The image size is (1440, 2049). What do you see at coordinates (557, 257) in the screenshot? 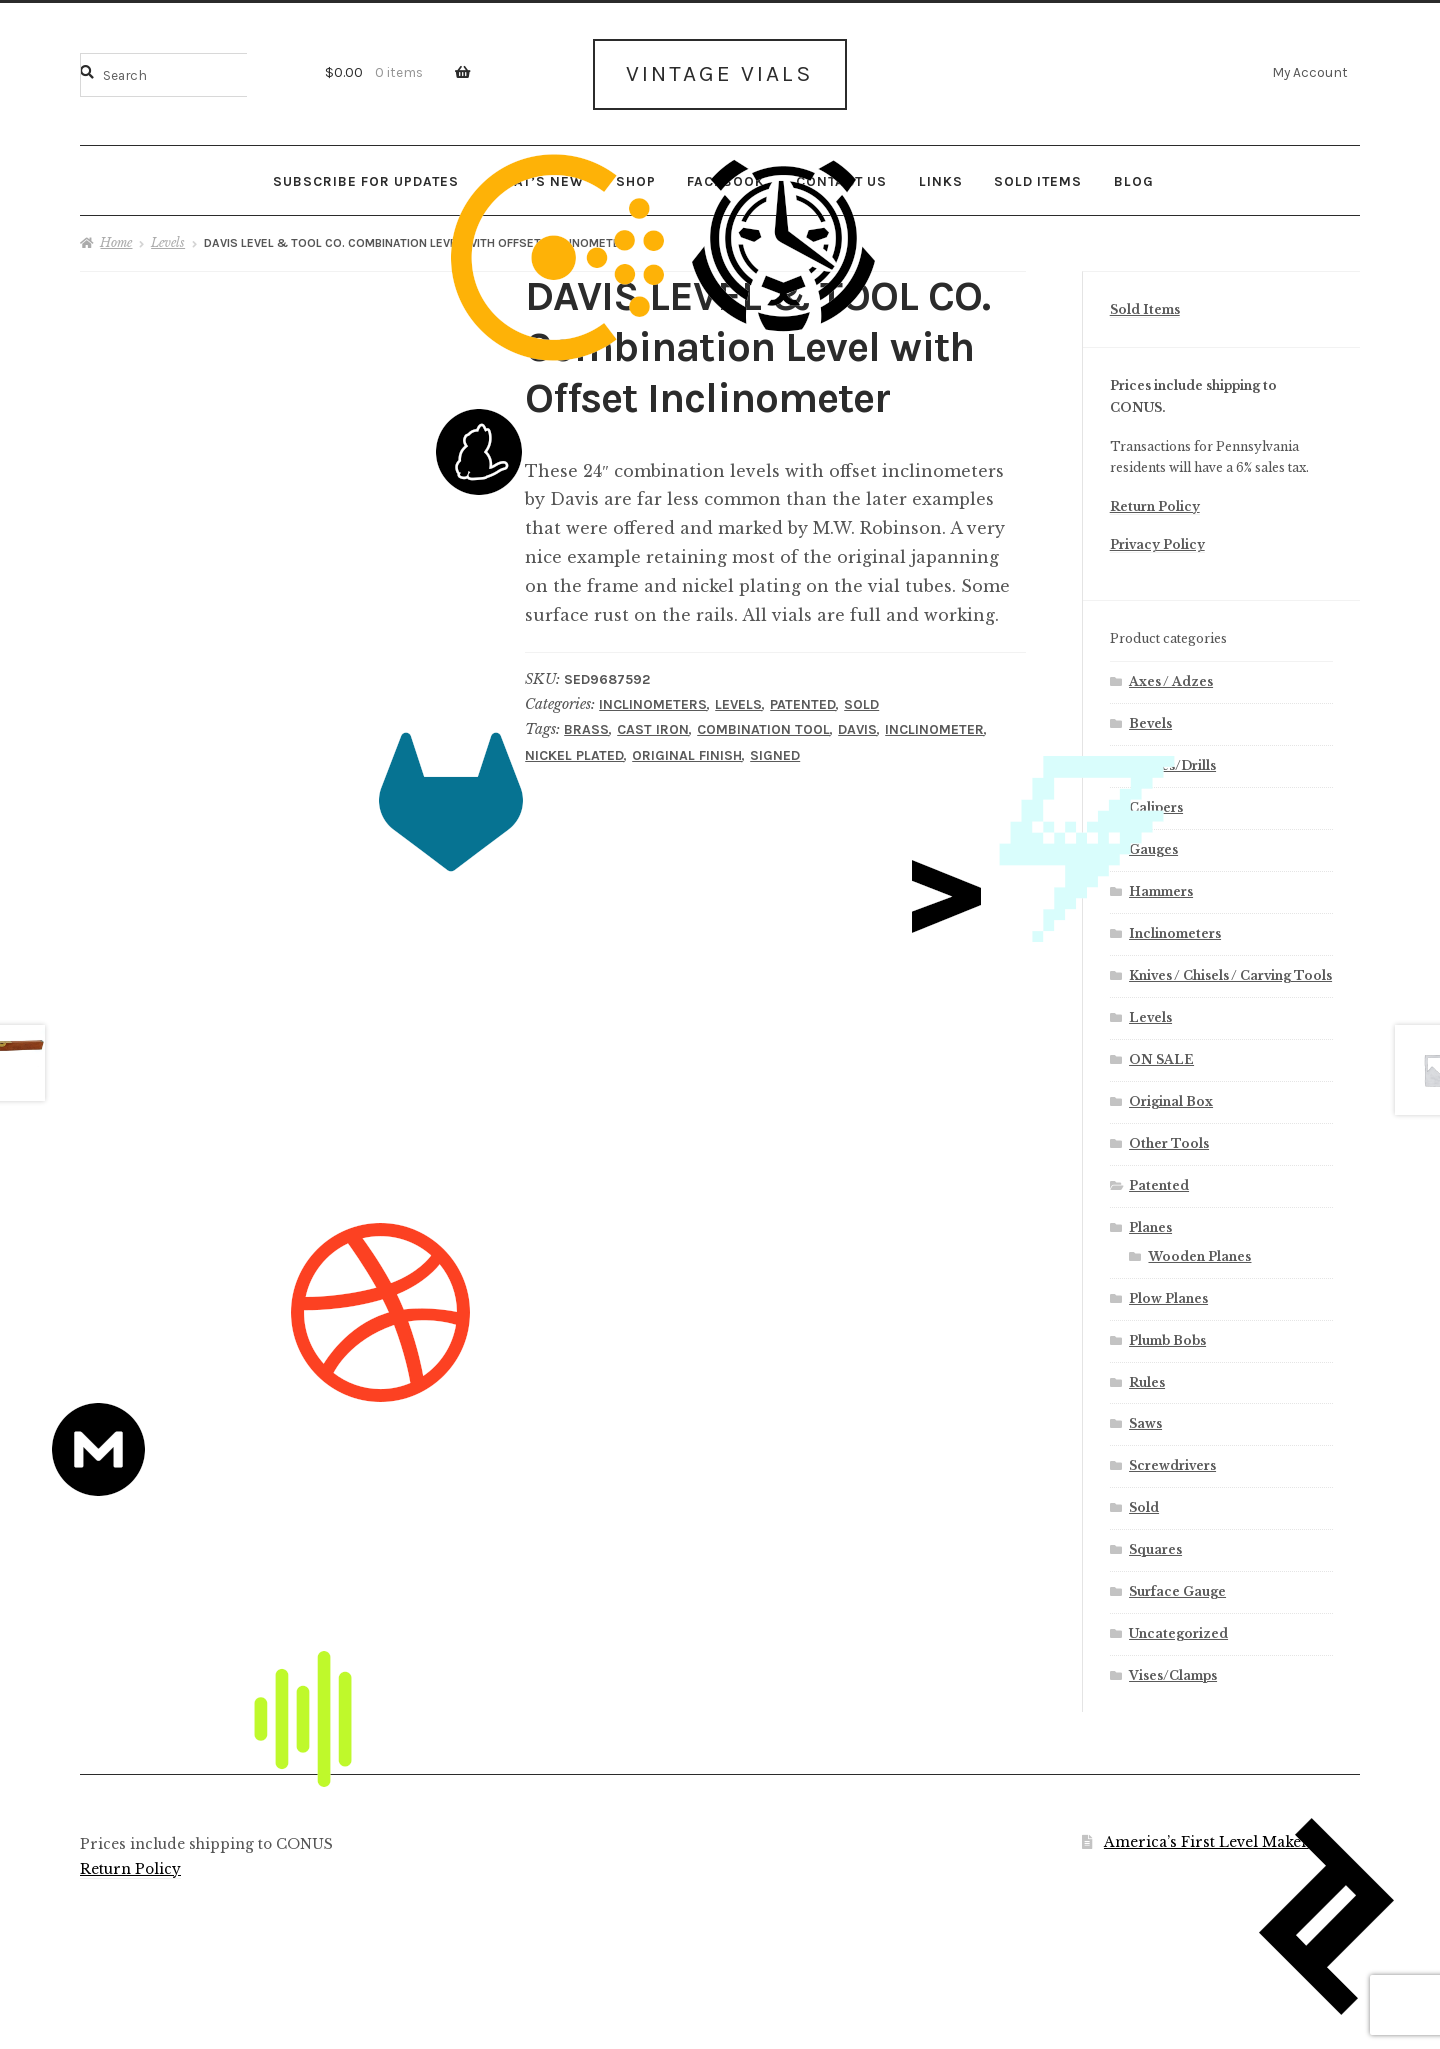
I see `HashiCorp Consul logo` at bounding box center [557, 257].